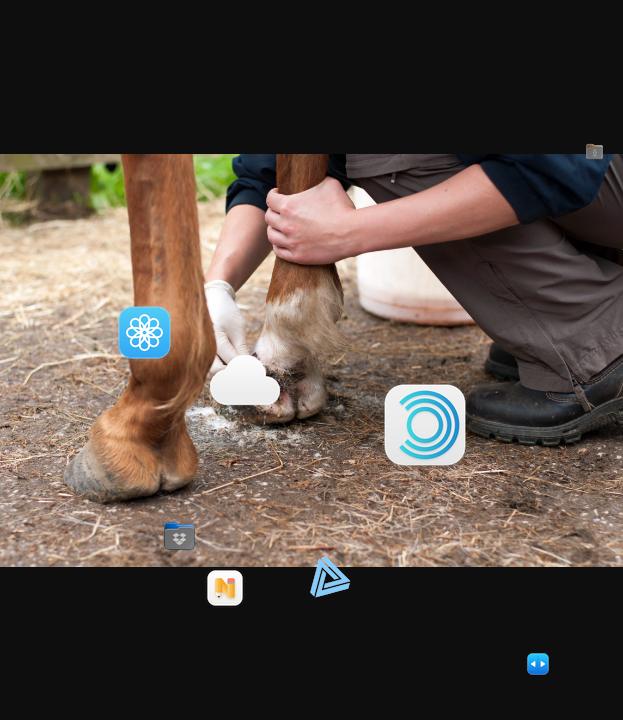 The height and width of the screenshot is (720, 623). I want to click on open alvr virtual reality streaming app, so click(425, 425).